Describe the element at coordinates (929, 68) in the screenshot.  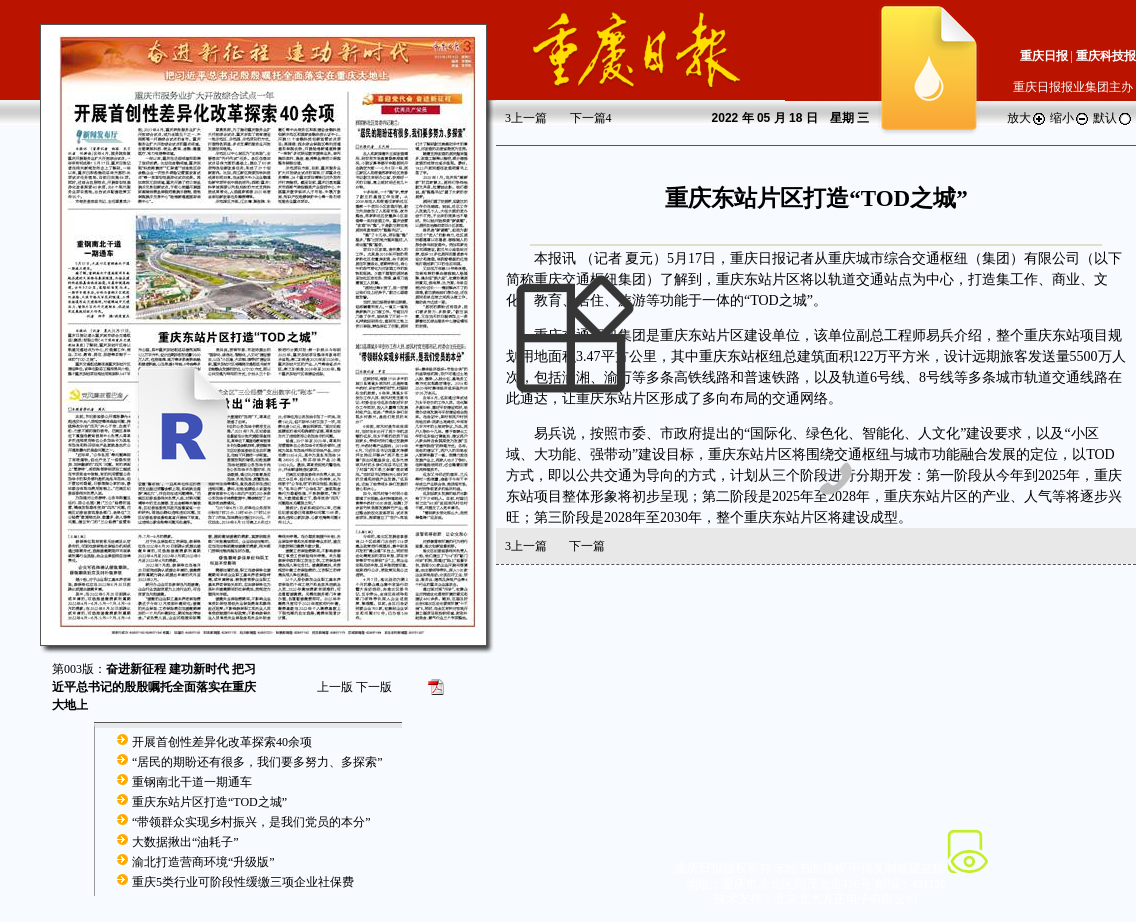
I see `an ICC color profile file` at that location.